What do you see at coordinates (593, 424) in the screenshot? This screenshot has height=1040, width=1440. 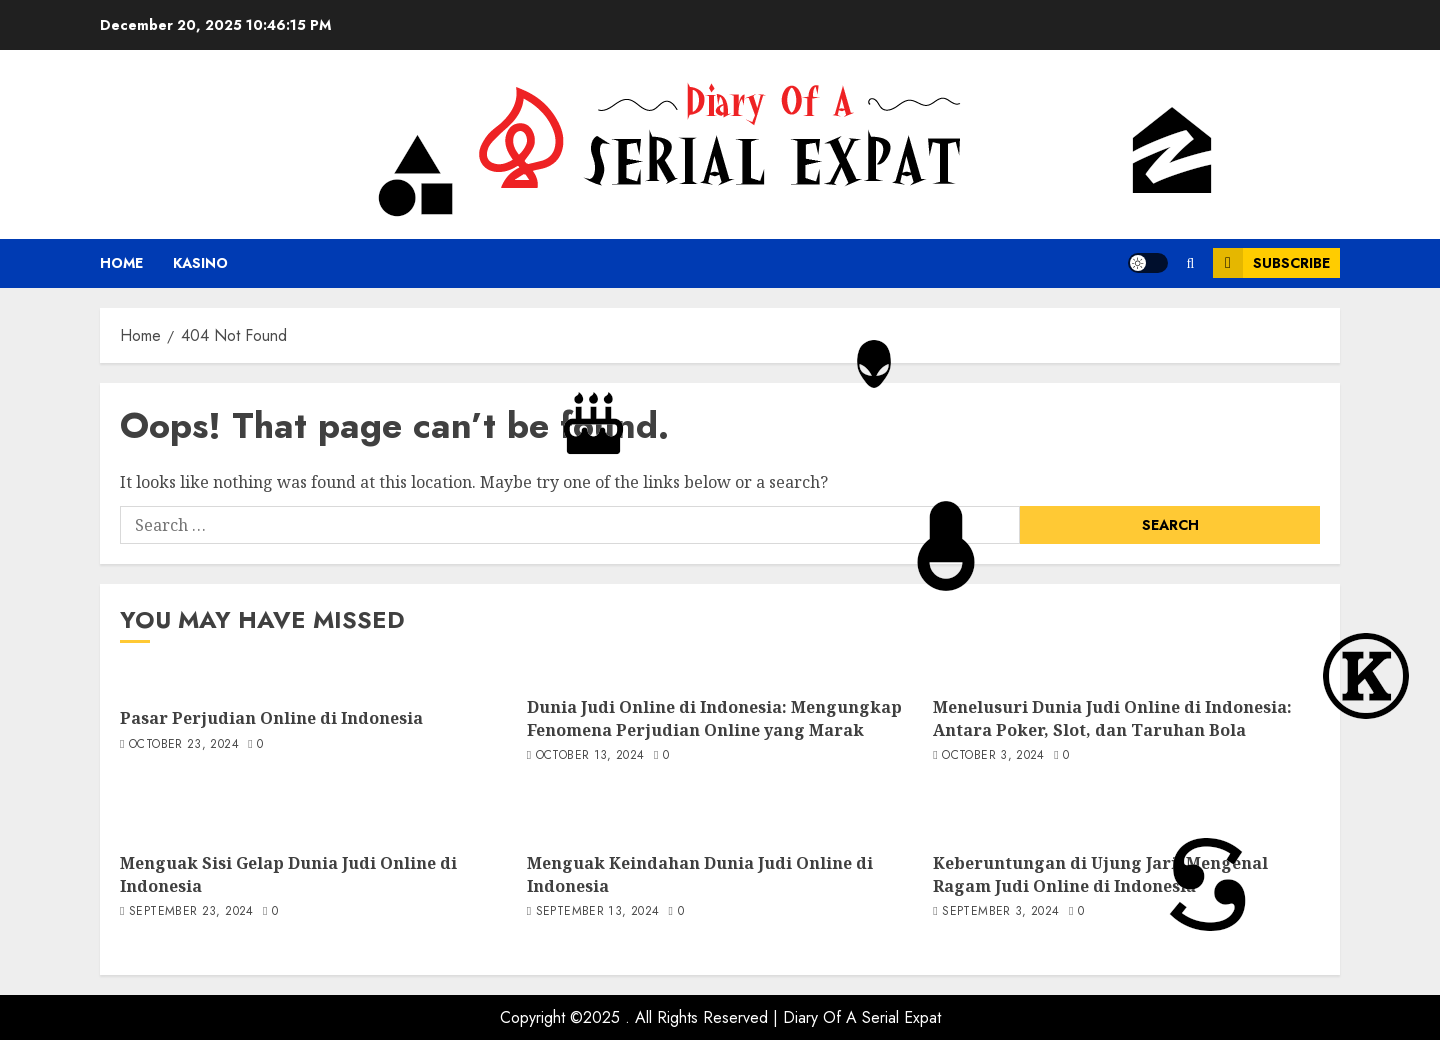 I see `view birthday or celebration events` at bounding box center [593, 424].